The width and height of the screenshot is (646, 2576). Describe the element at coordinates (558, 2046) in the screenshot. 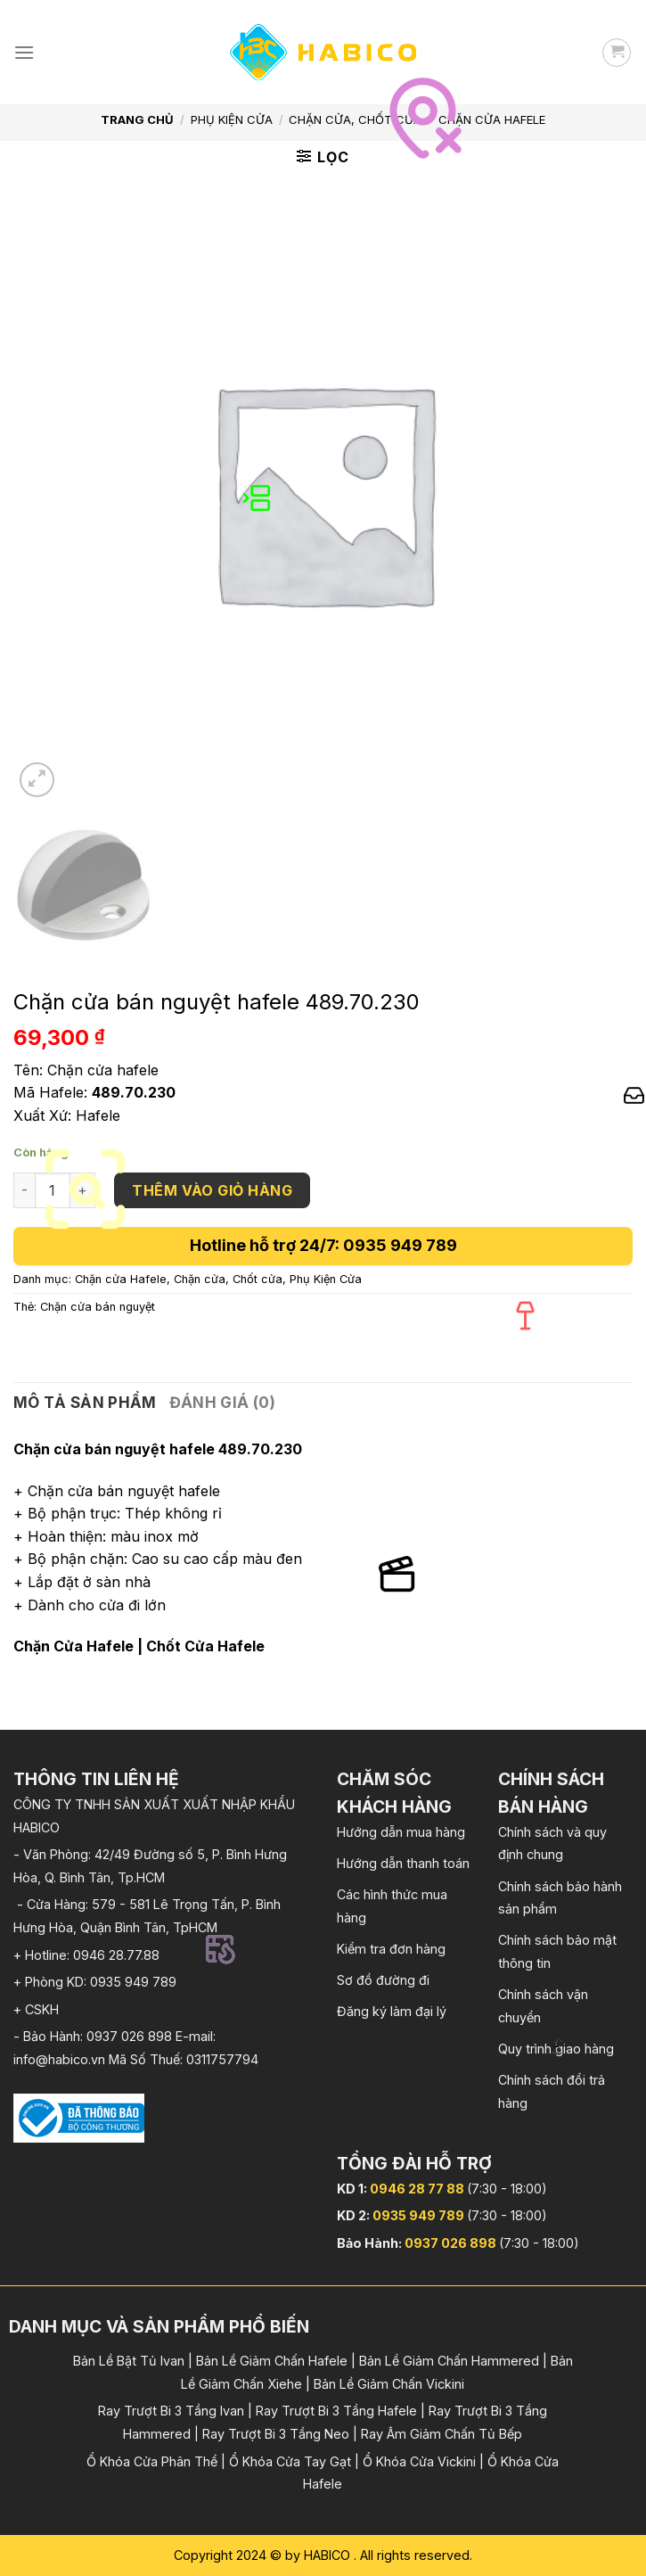

I see `indicates british pound sterling currency` at that location.